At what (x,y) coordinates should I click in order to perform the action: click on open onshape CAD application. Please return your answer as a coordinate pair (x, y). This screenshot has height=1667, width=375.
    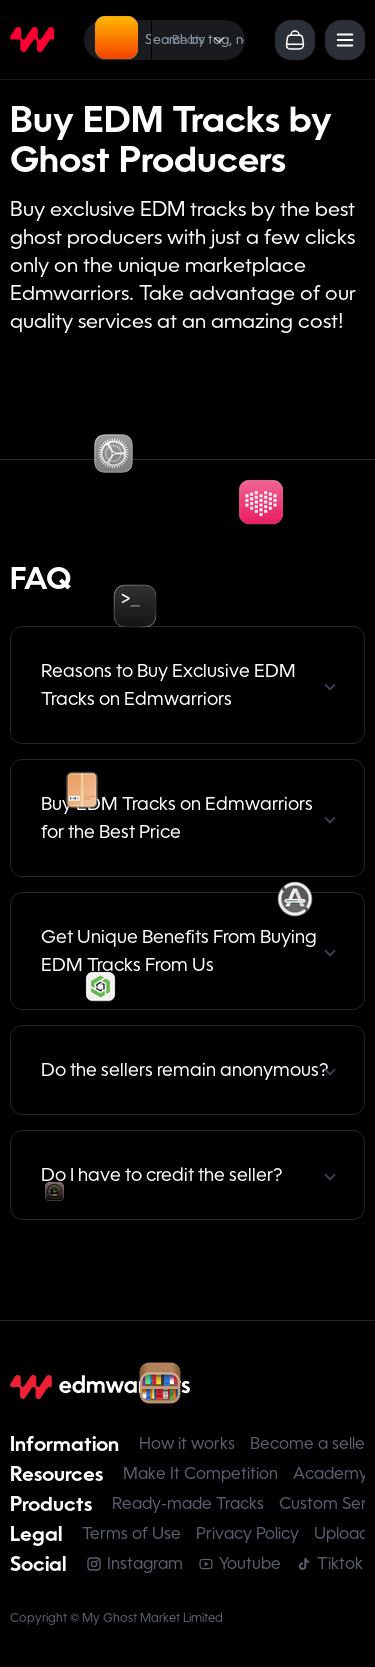
    Looking at the image, I should click on (100, 986).